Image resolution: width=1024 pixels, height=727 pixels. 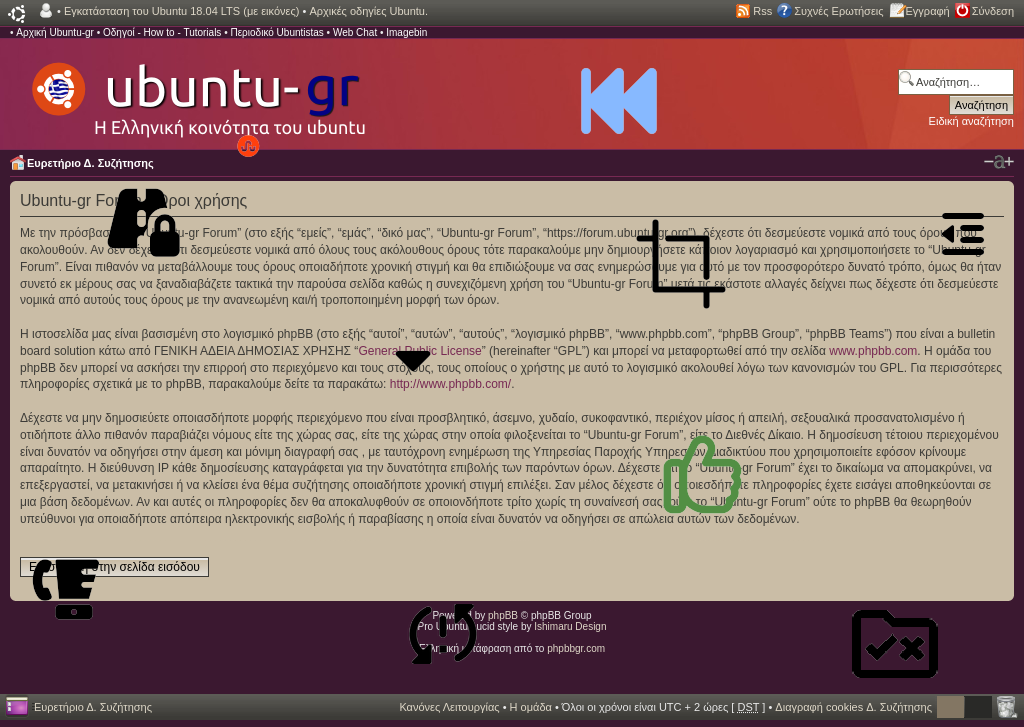 I want to click on indicates a sync error or failure, so click(x=443, y=634).